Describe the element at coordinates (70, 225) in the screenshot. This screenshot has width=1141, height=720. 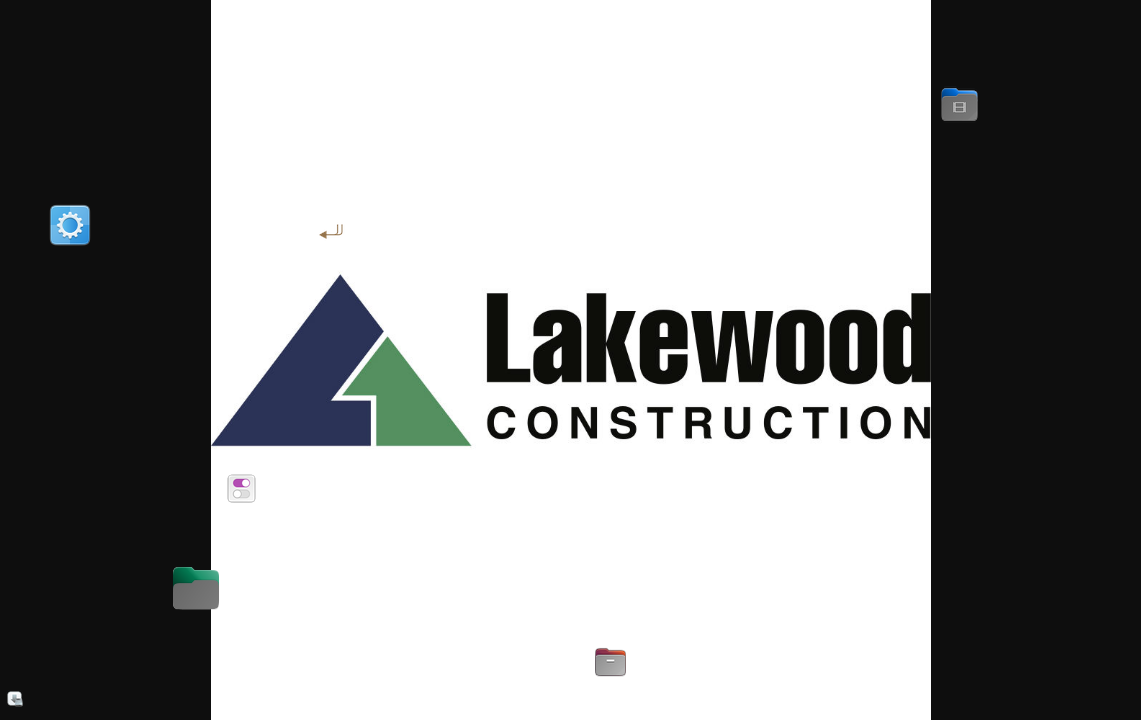
I see `access system runtime components` at that location.